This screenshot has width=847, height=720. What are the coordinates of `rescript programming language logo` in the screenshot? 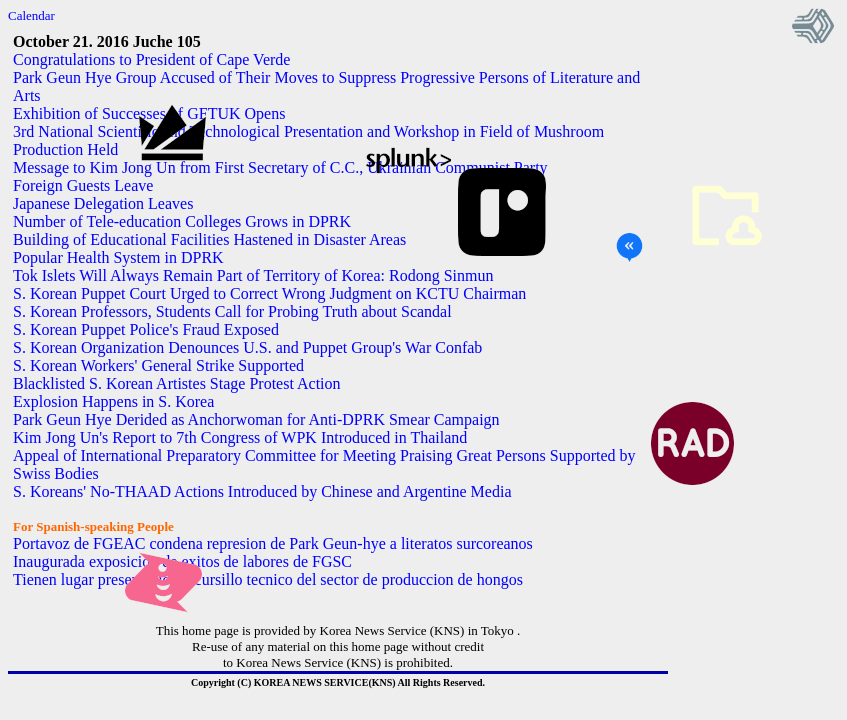 It's located at (502, 212).